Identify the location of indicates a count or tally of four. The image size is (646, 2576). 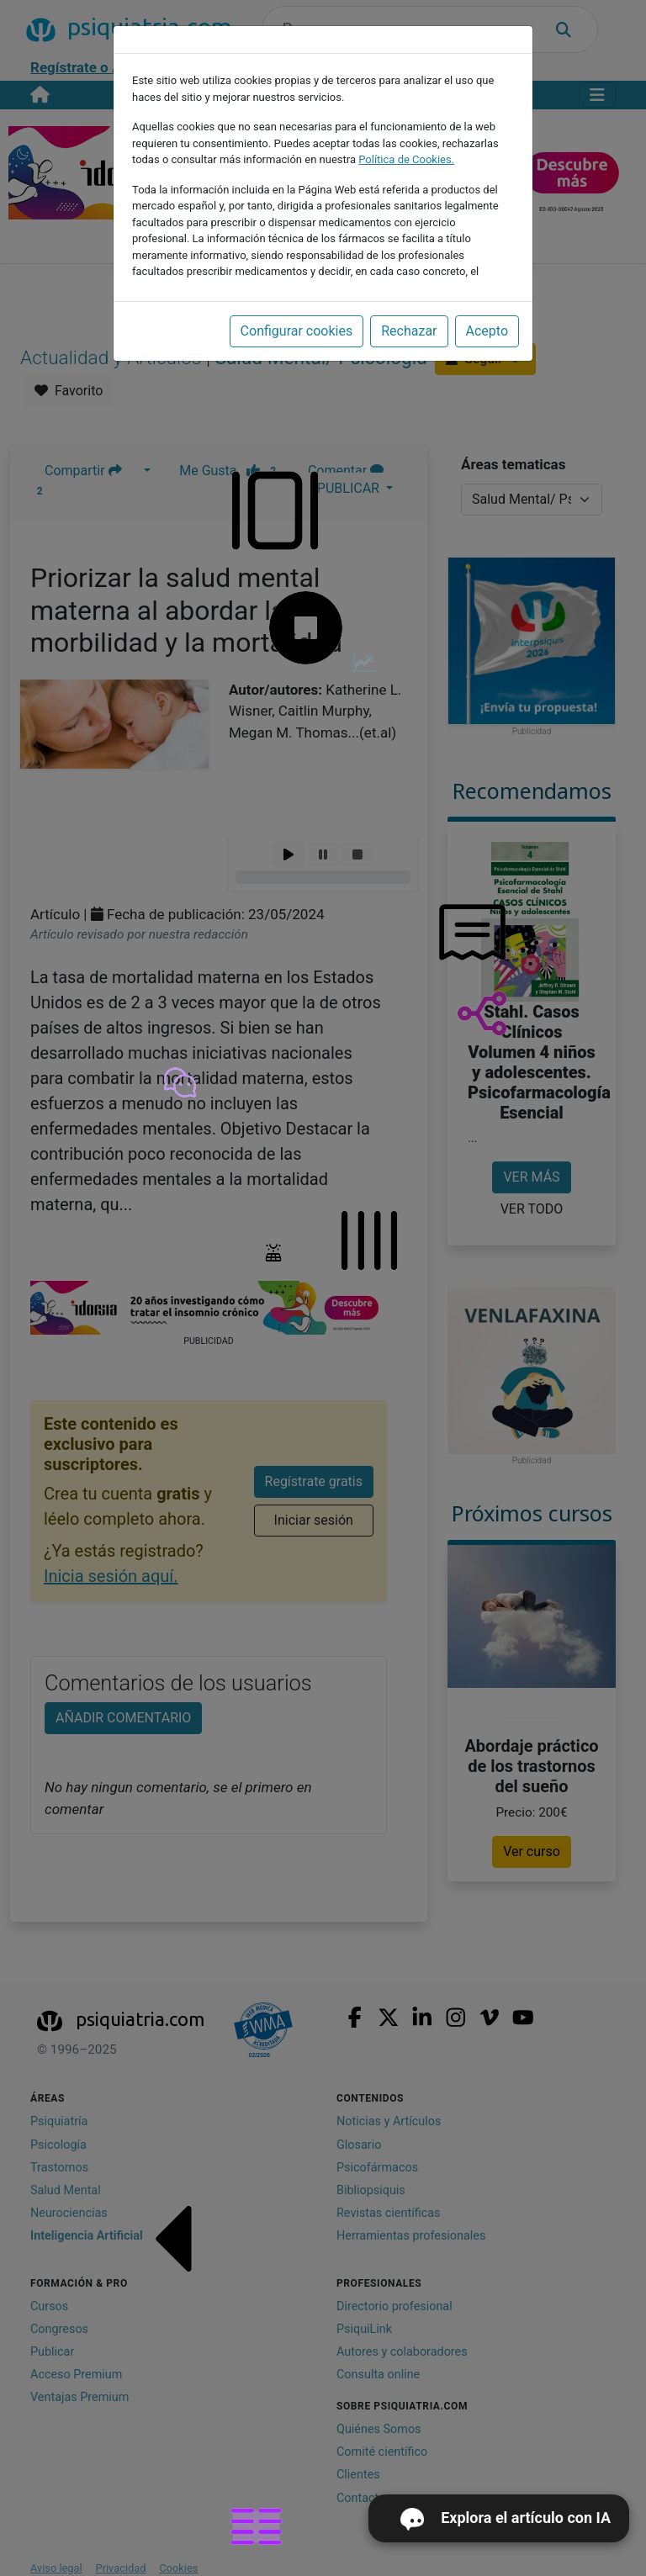
(371, 1240).